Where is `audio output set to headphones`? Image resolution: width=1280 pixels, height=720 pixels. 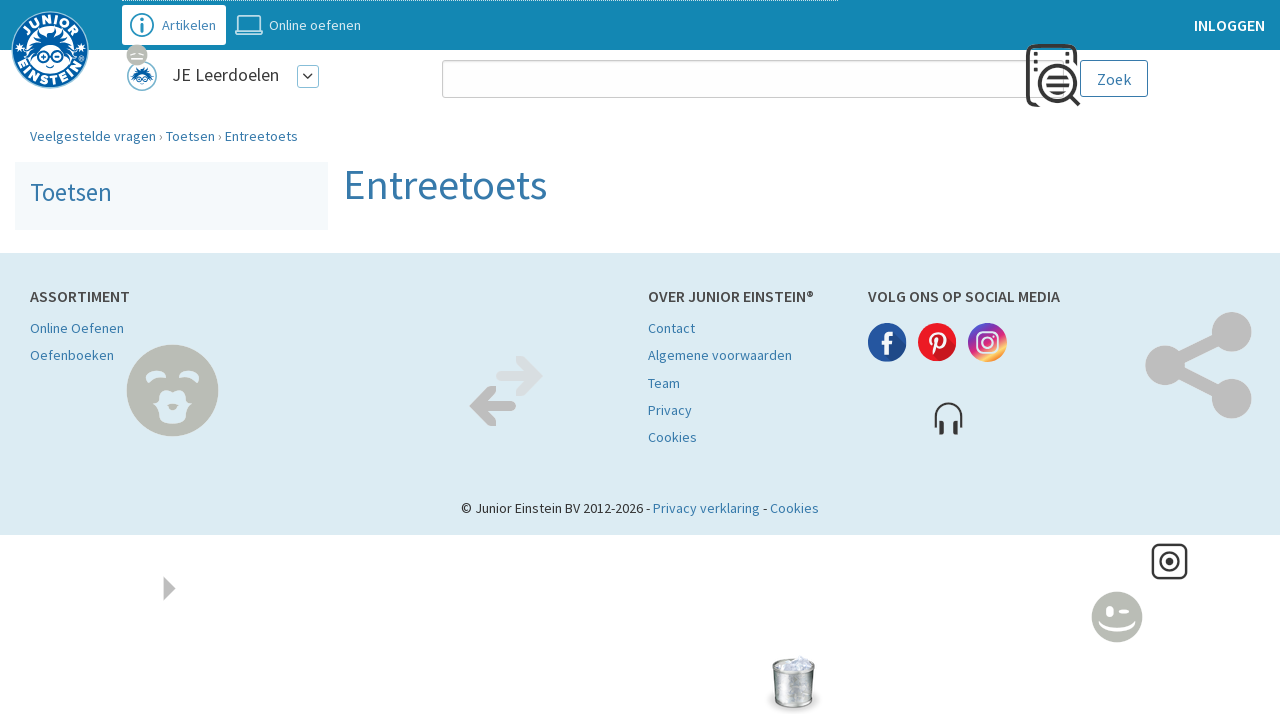
audio output set to headphones is located at coordinates (948, 418).